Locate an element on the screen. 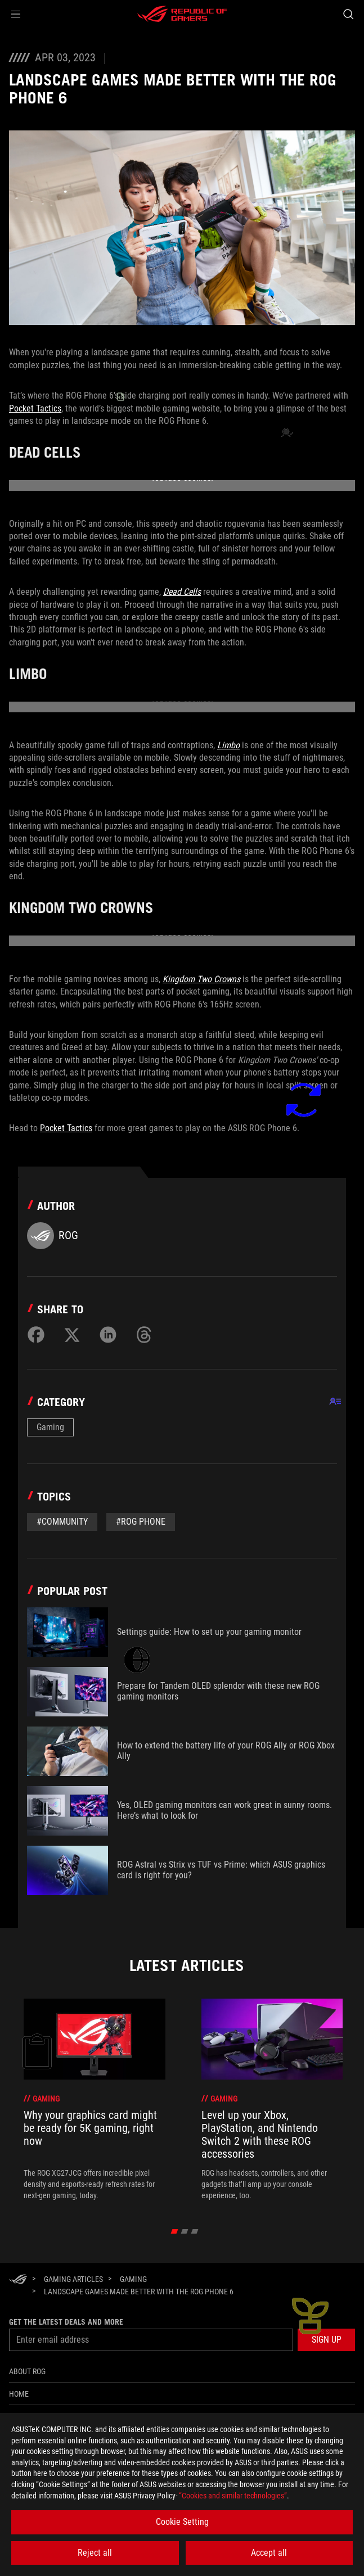  confirm or verify a user account is located at coordinates (287, 433).